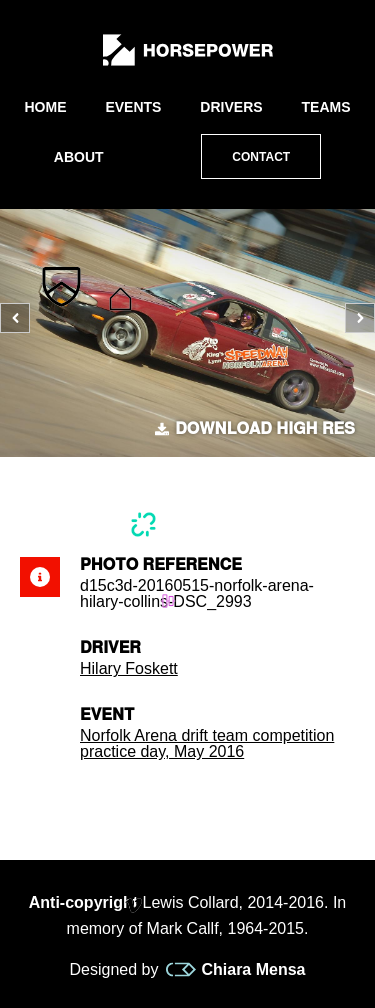  I want to click on open Vimeo app, so click(133, 905).